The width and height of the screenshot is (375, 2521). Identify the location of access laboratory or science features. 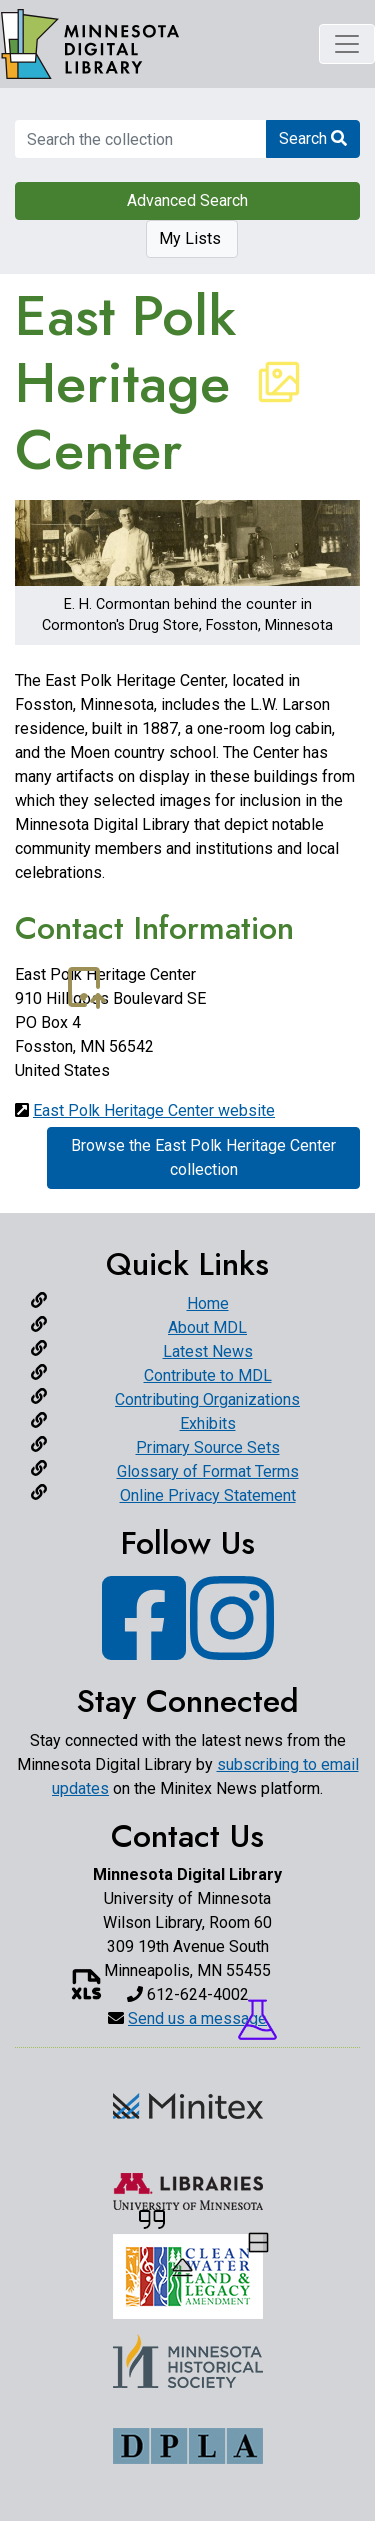
(257, 2020).